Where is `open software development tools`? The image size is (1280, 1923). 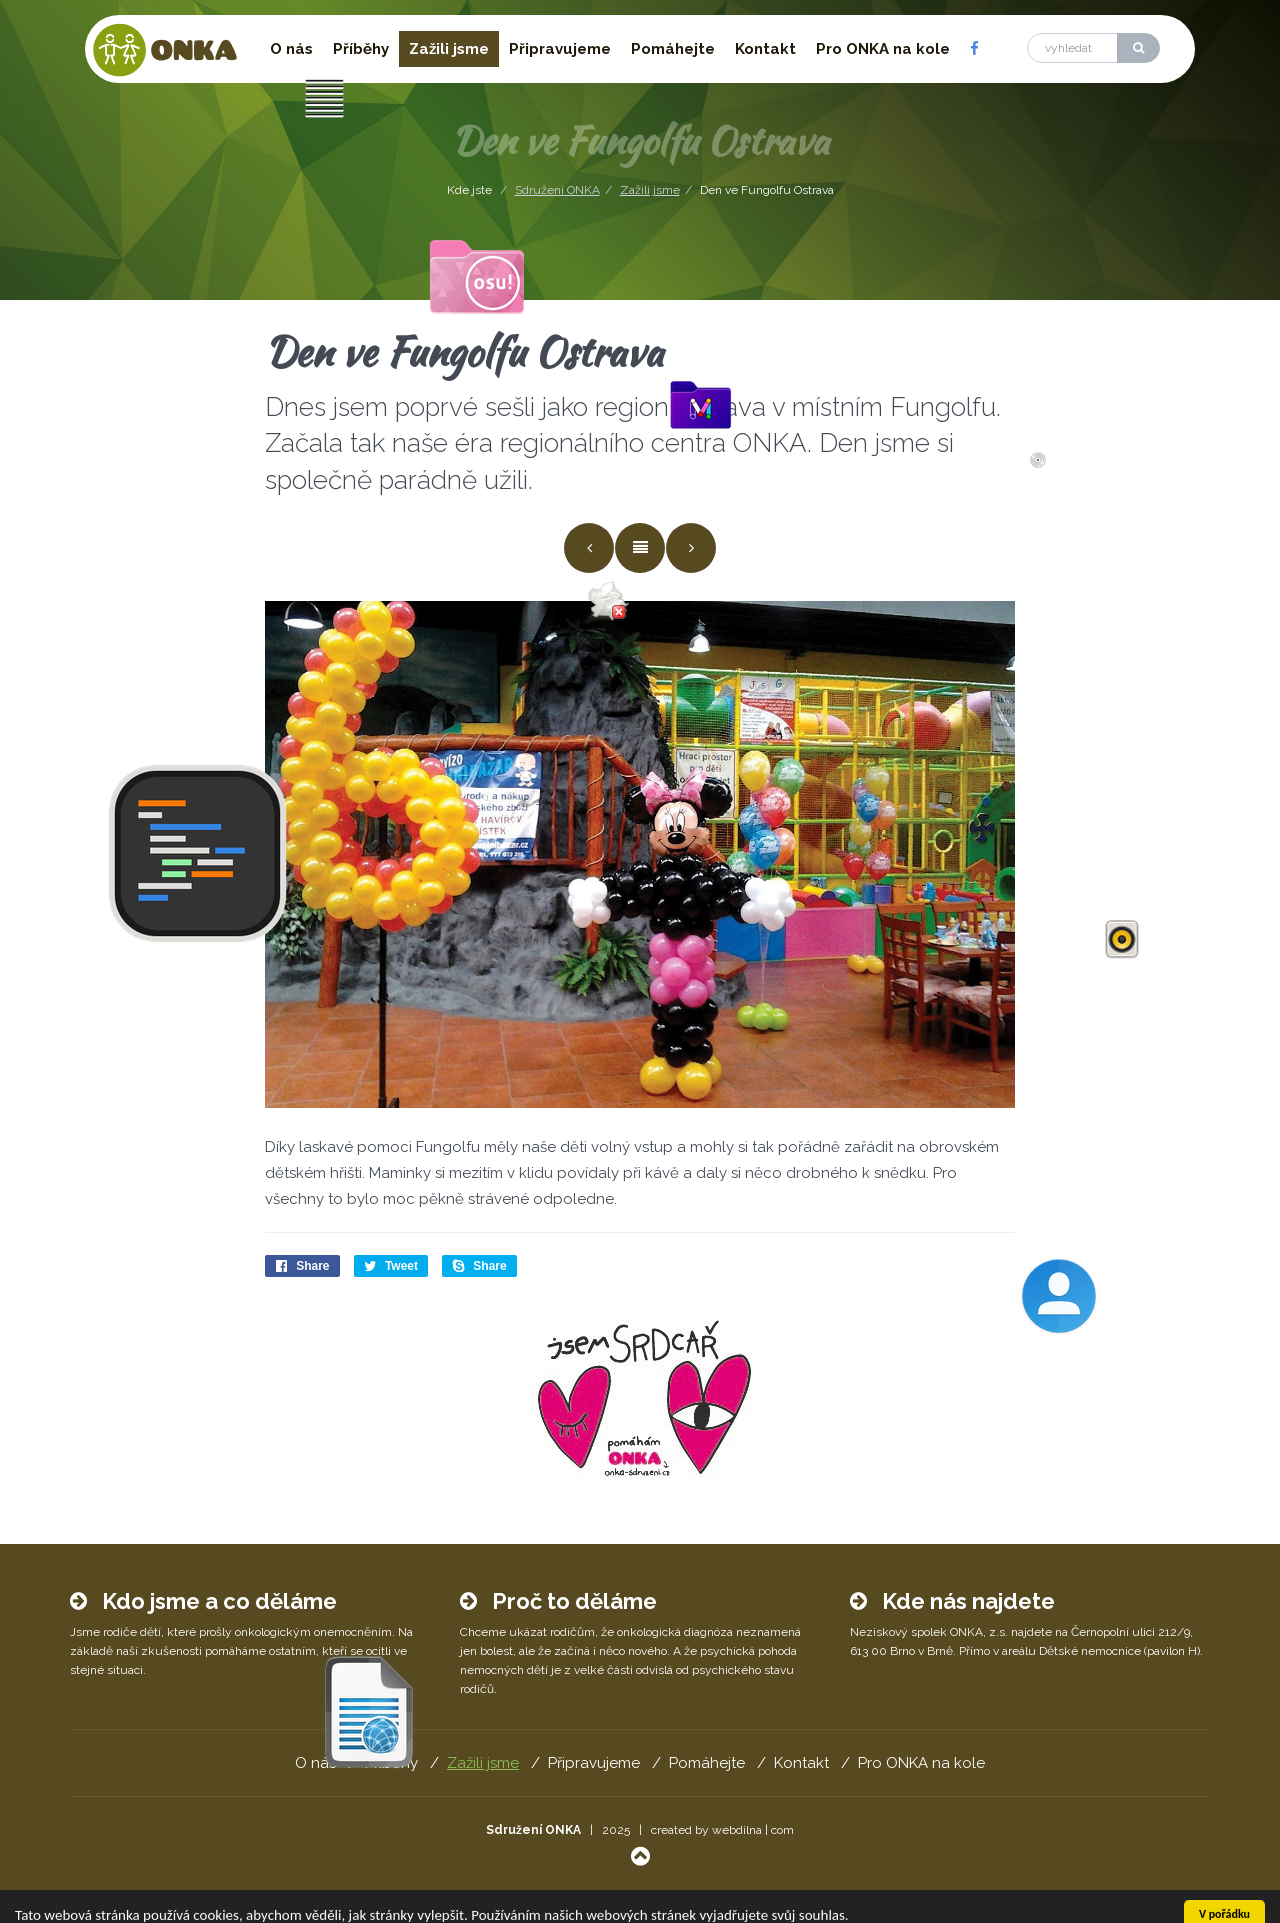
open software development tools is located at coordinates (197, 853).